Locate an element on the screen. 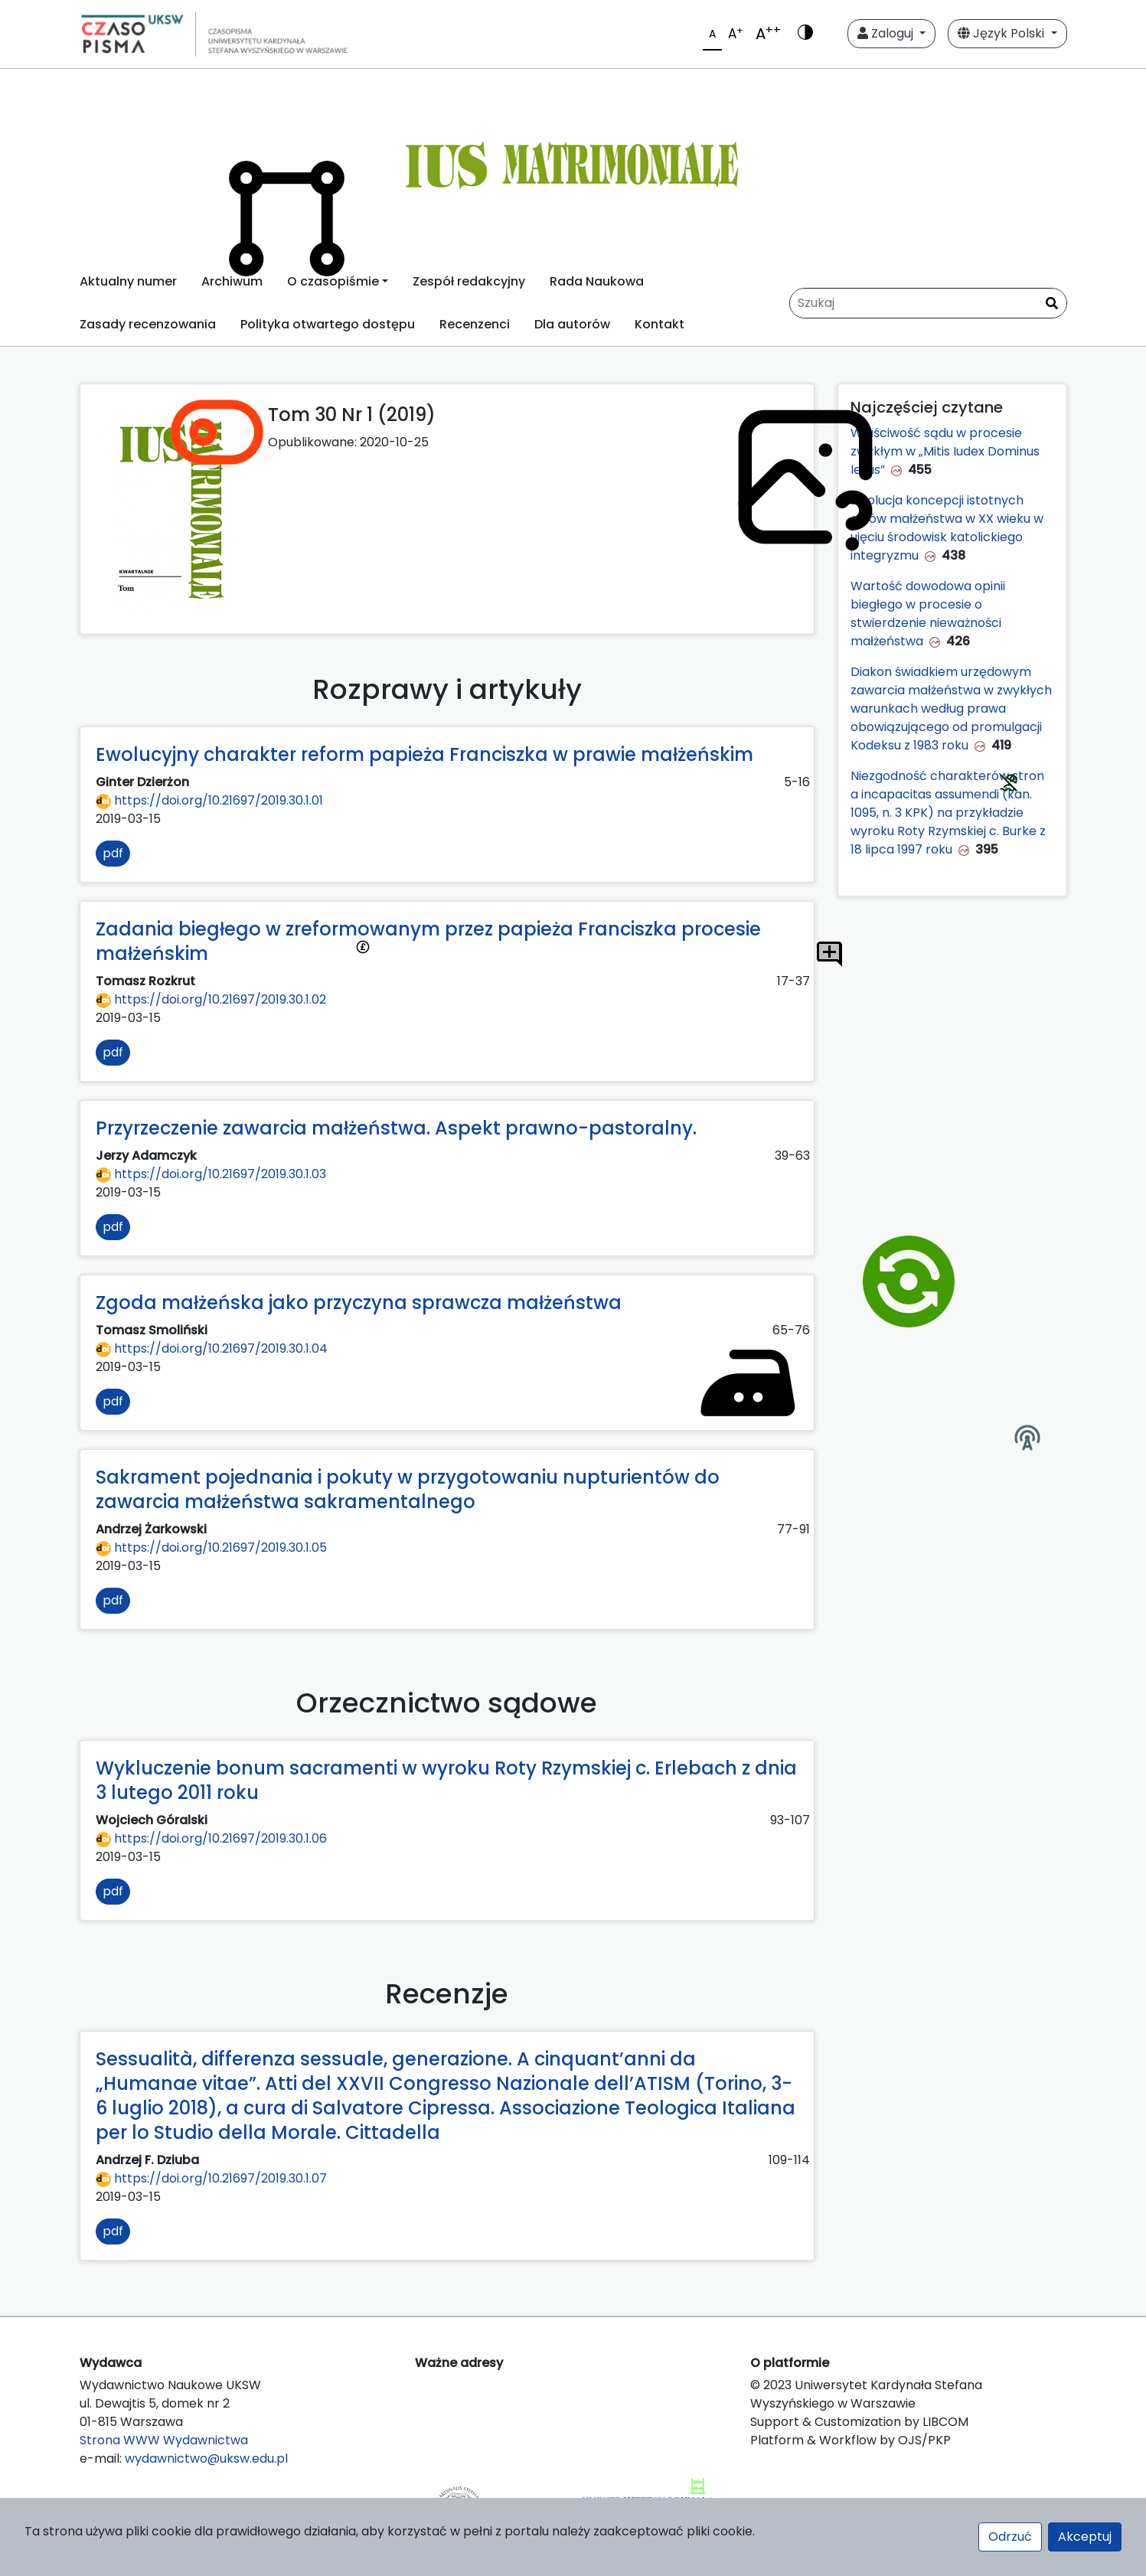 The width and height of the screenshot is (1146, 2576). beach or coastal area unavailable is located at coordinates (1008, 782).